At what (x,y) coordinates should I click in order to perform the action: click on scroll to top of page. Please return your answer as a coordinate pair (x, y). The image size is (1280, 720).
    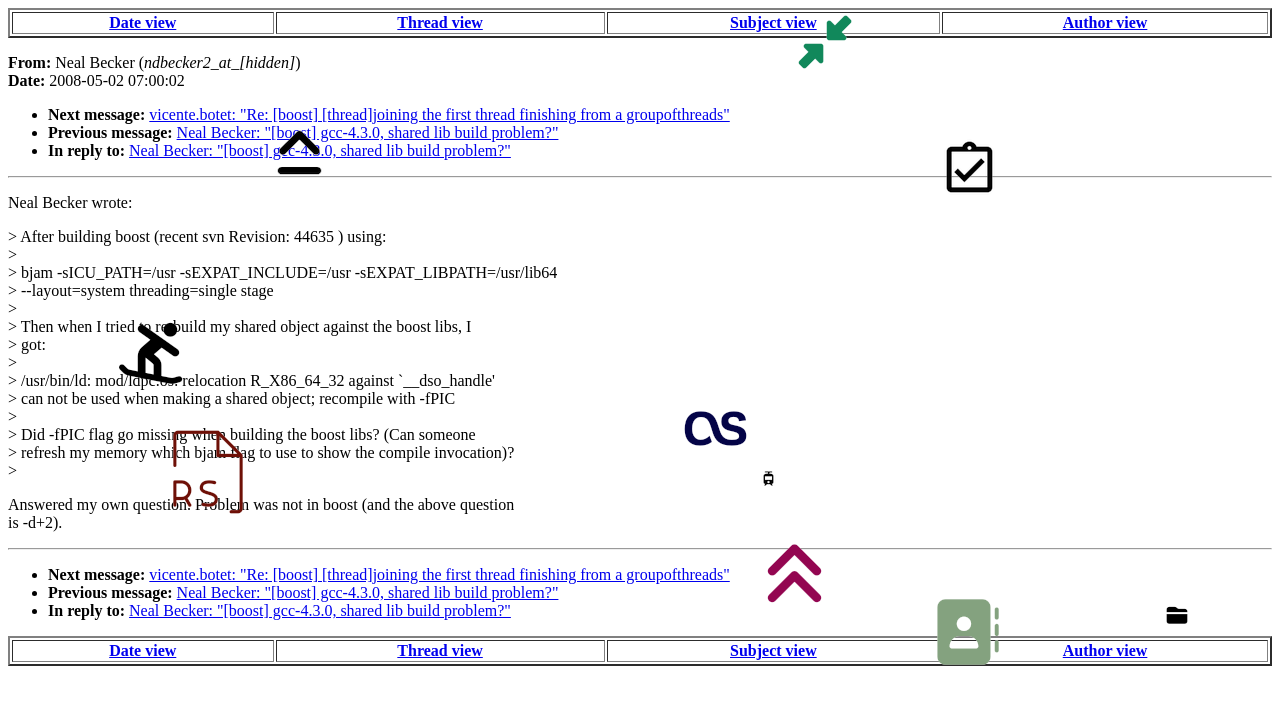
    Looking at the image, I should click on (794, 575).